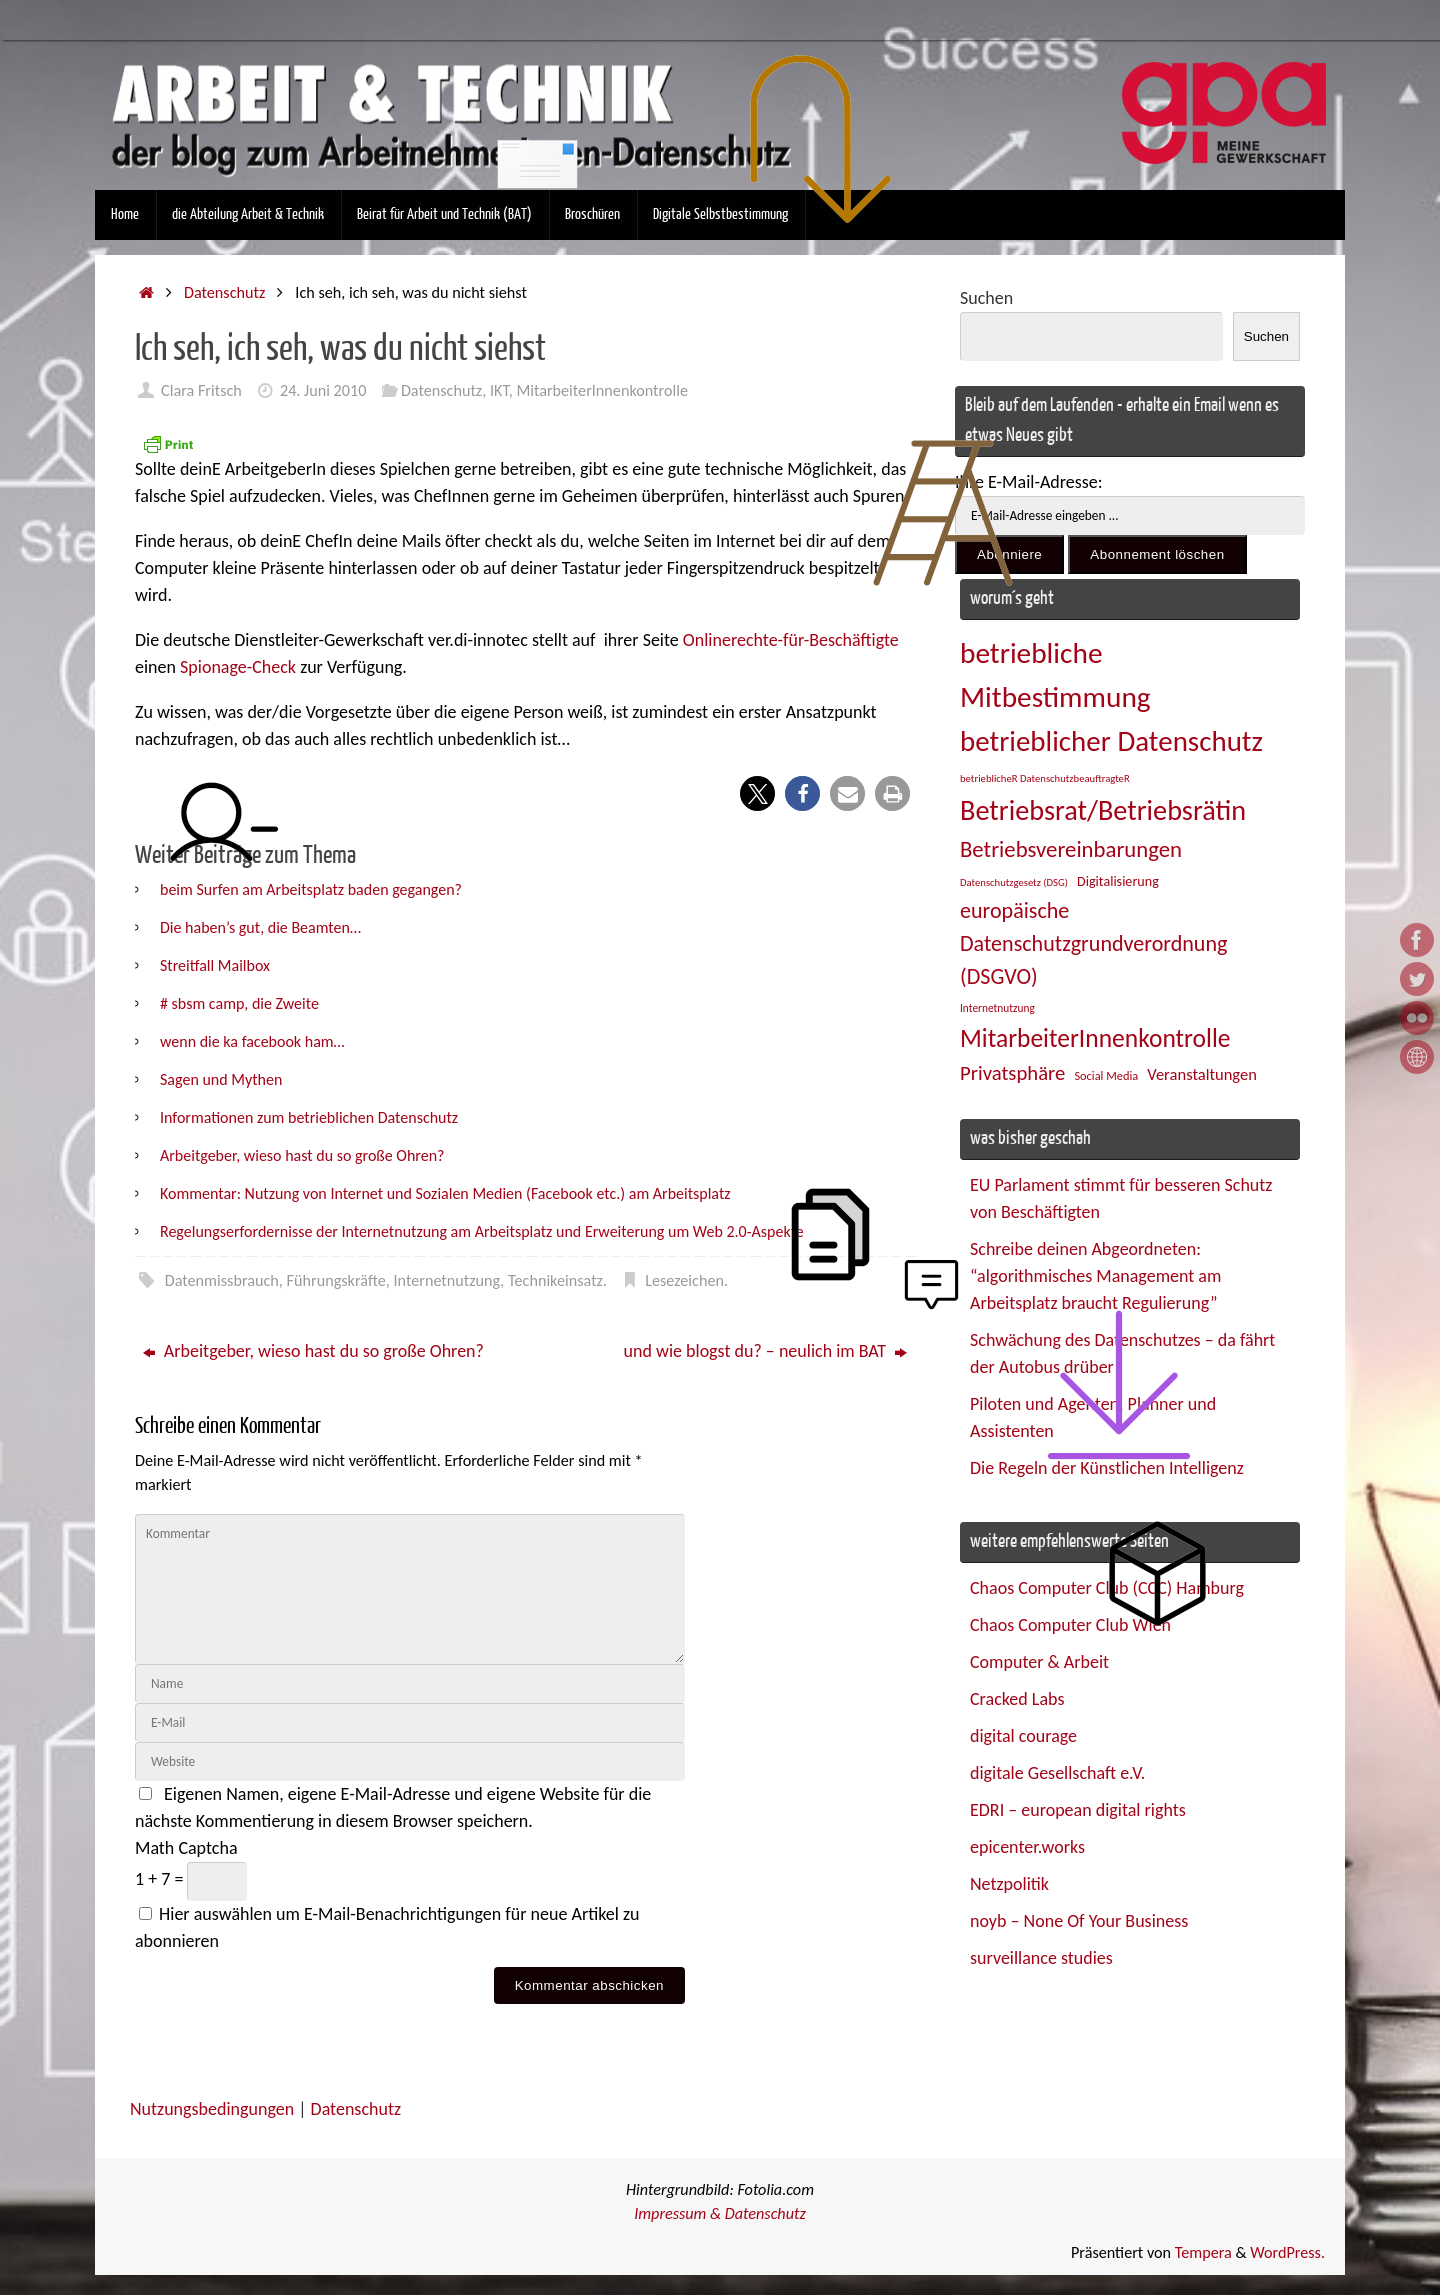  What do you see at coordinates (220, 825) in the screenshot?
I see `remove a user or contact` at bounding box center [220, 825].